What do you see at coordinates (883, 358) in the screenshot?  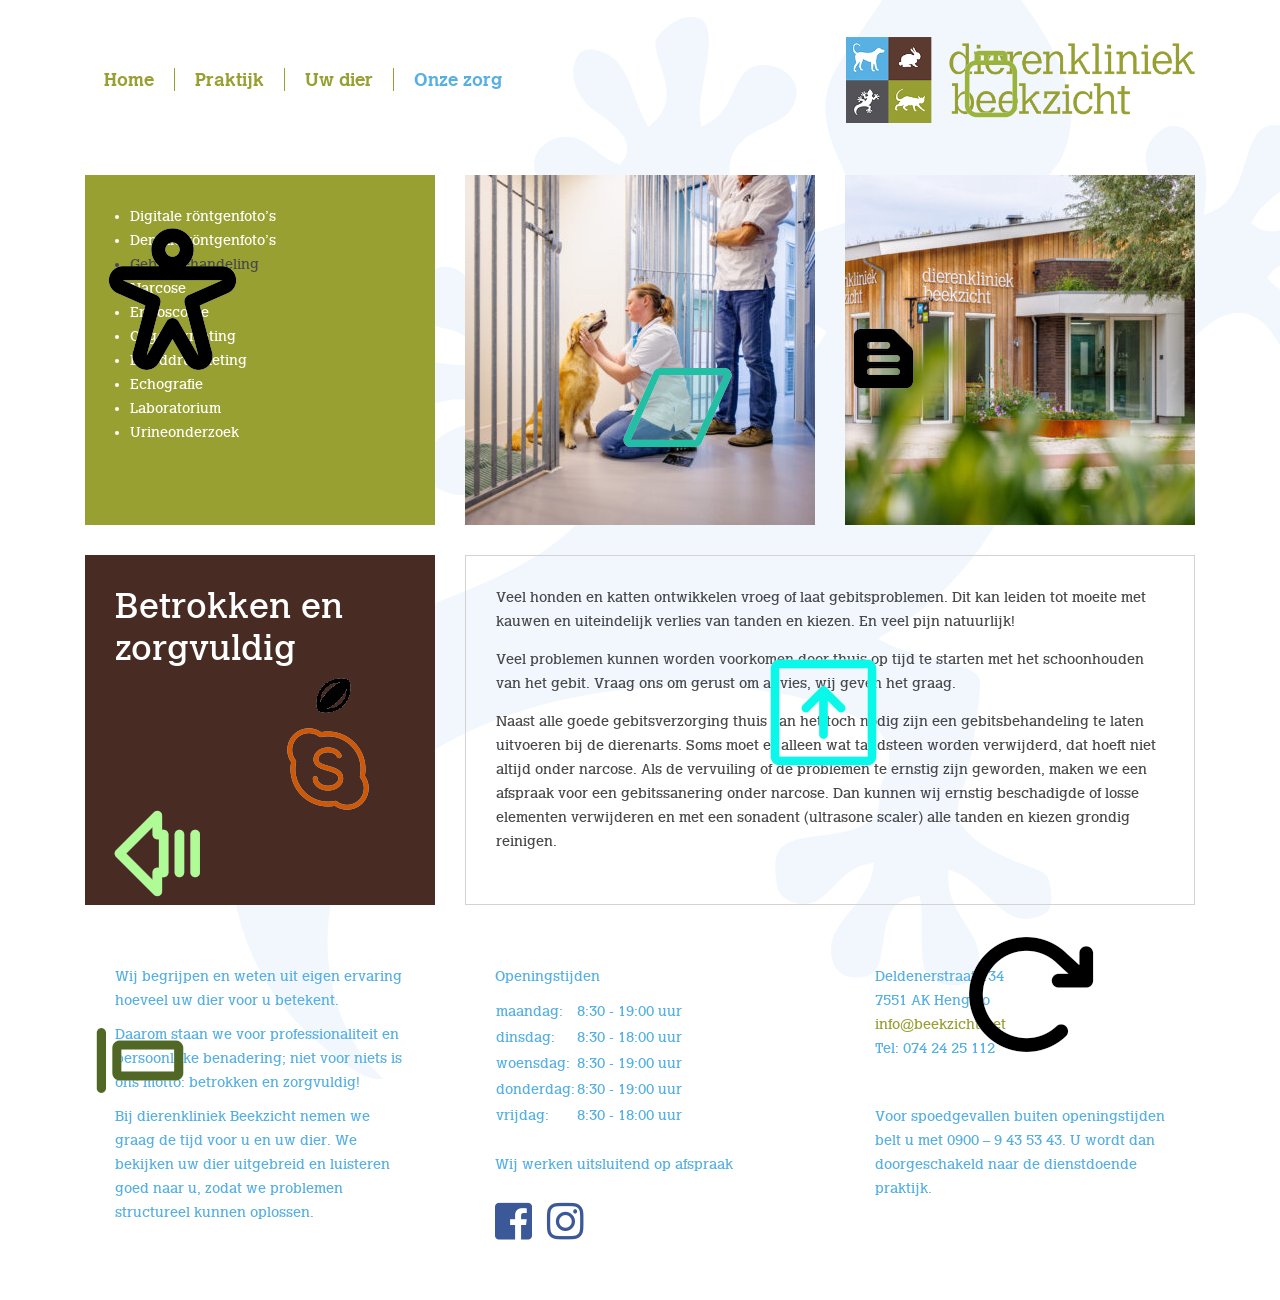 I see `view text snippet or document preview` at bounding box center [883, 358].